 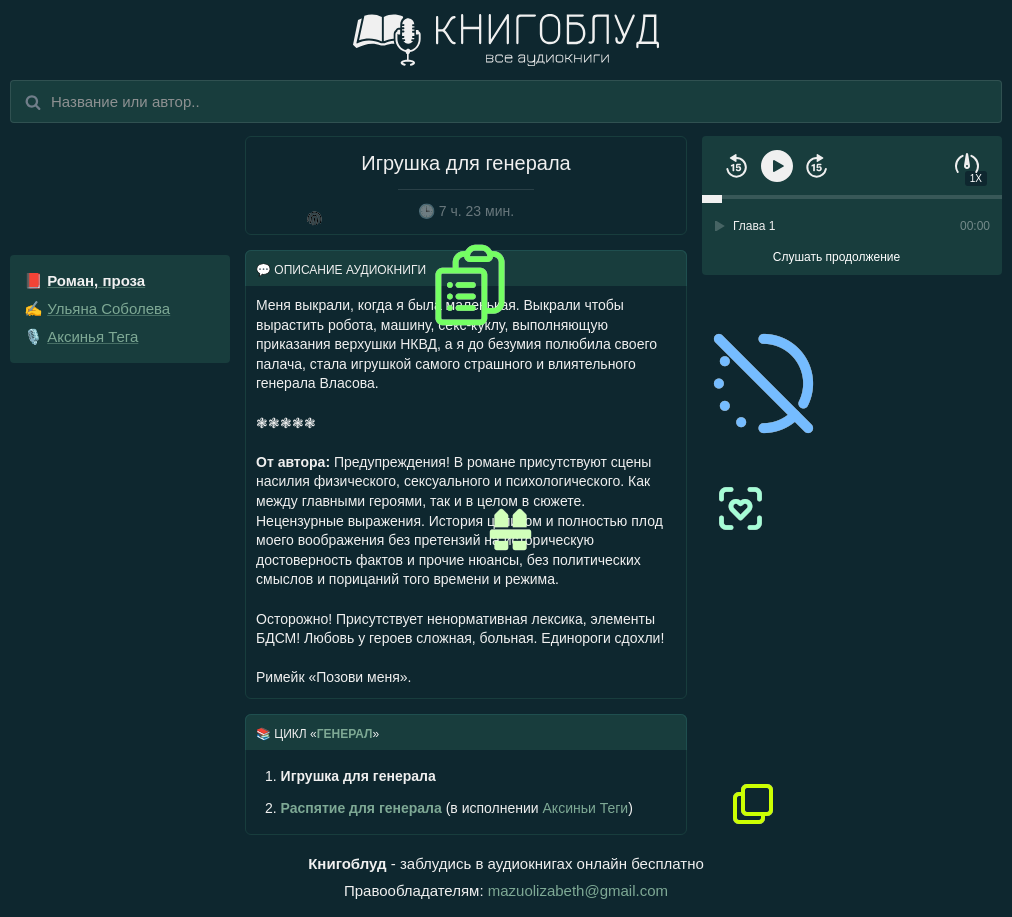 What do you see at coordinates (314, 218) in the screenshot?
I see `authenticate with fingerprint` at bounding box center [314, 218].